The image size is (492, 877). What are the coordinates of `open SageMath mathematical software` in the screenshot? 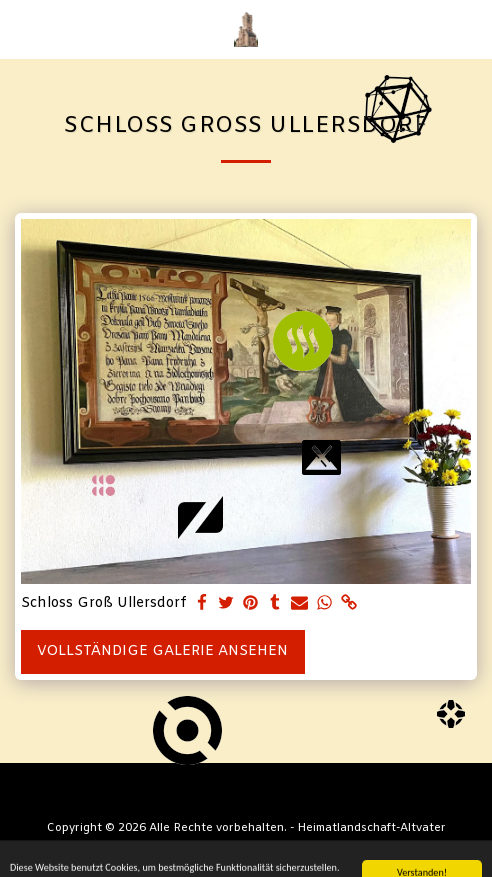 It's located at (398, 109).